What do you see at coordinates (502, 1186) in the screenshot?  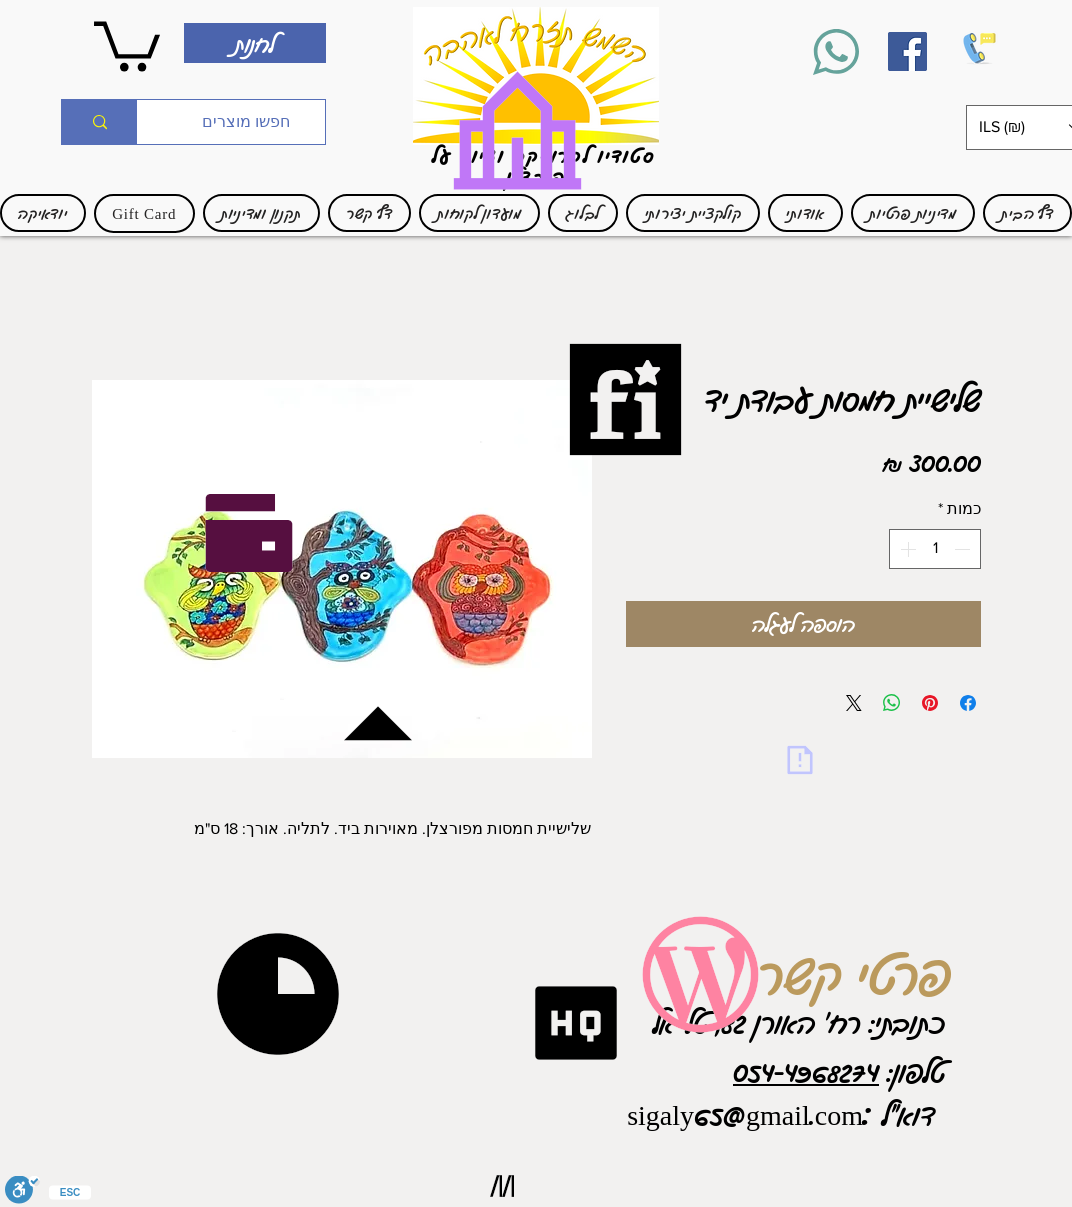 I see `visit MDN Web Docs for developer documentation` at bounding box center [502, 1186].